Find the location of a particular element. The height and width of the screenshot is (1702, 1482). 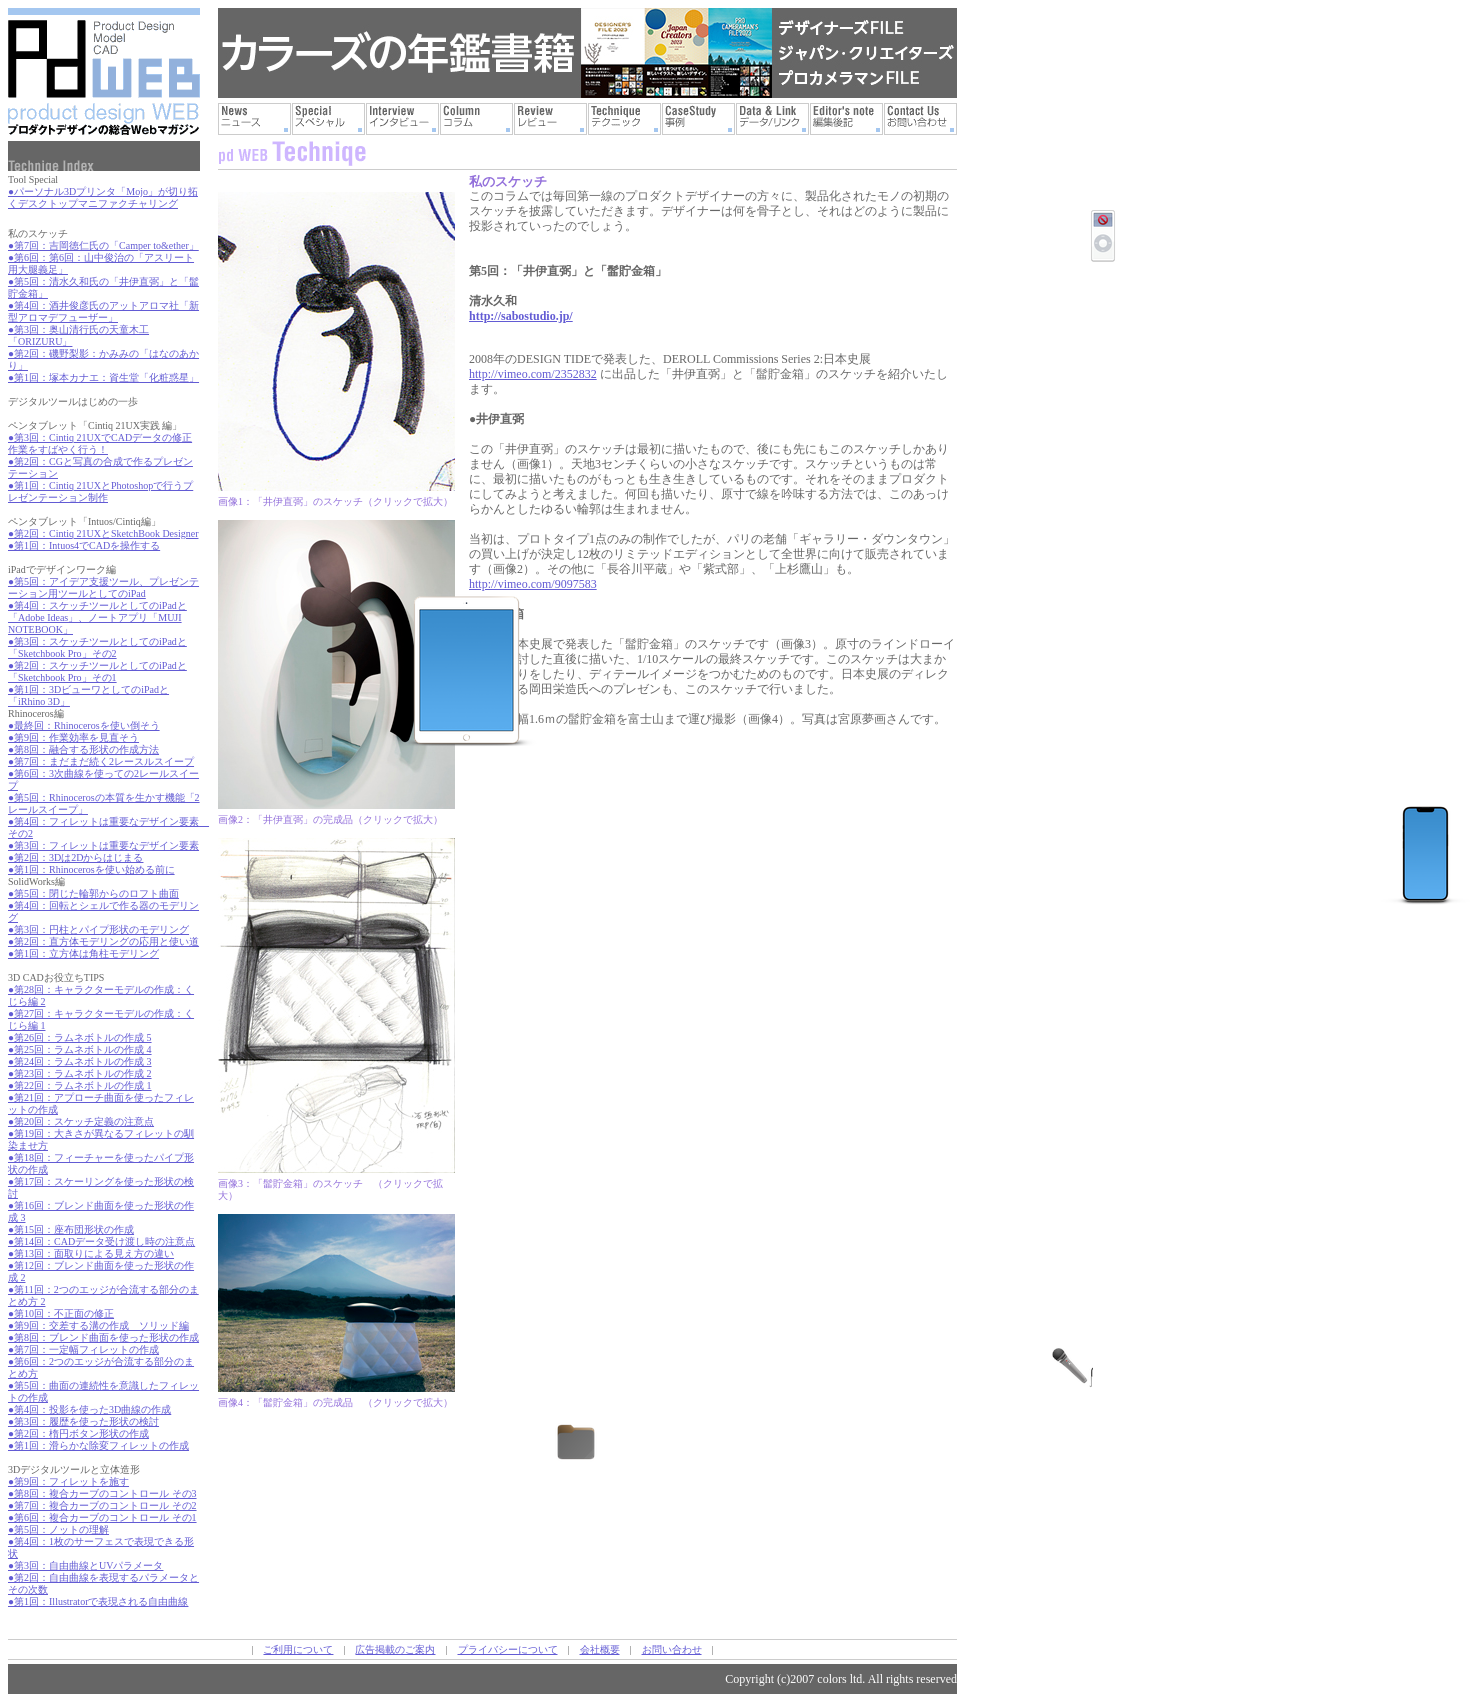

connected ipad pro device is located at coordinates (466, 669).